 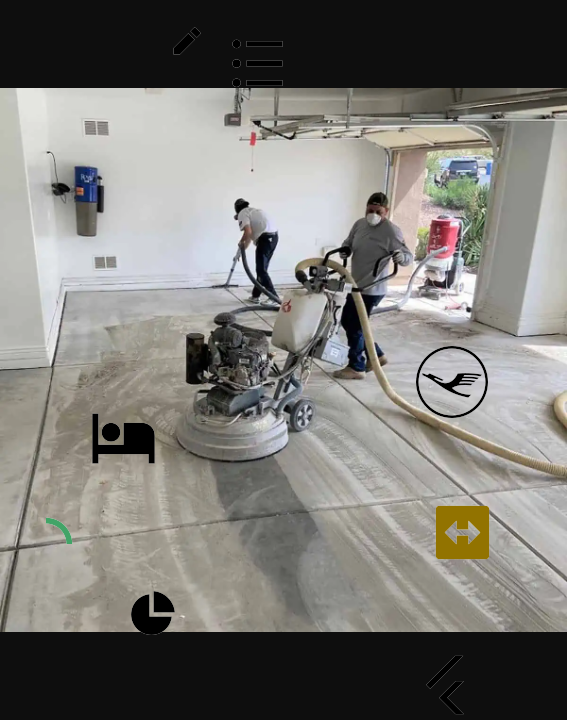 I want to click on view analytics or statistics breakdown, so click(x=151, y=614).